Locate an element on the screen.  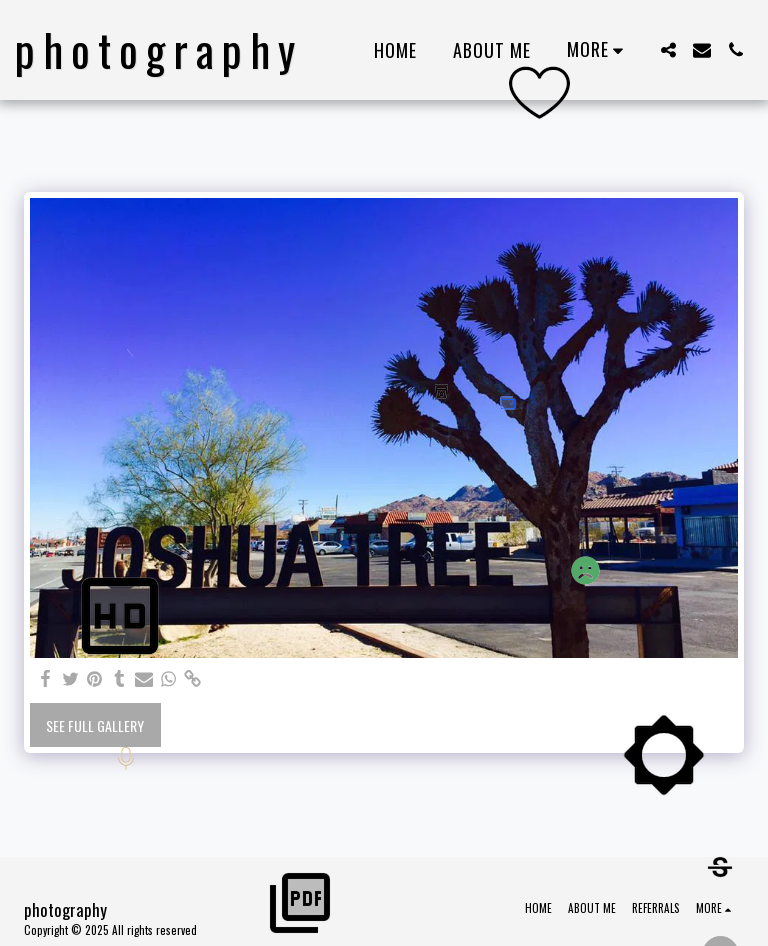
indicates high definition video quality is available is located at coordinates (120, 616).